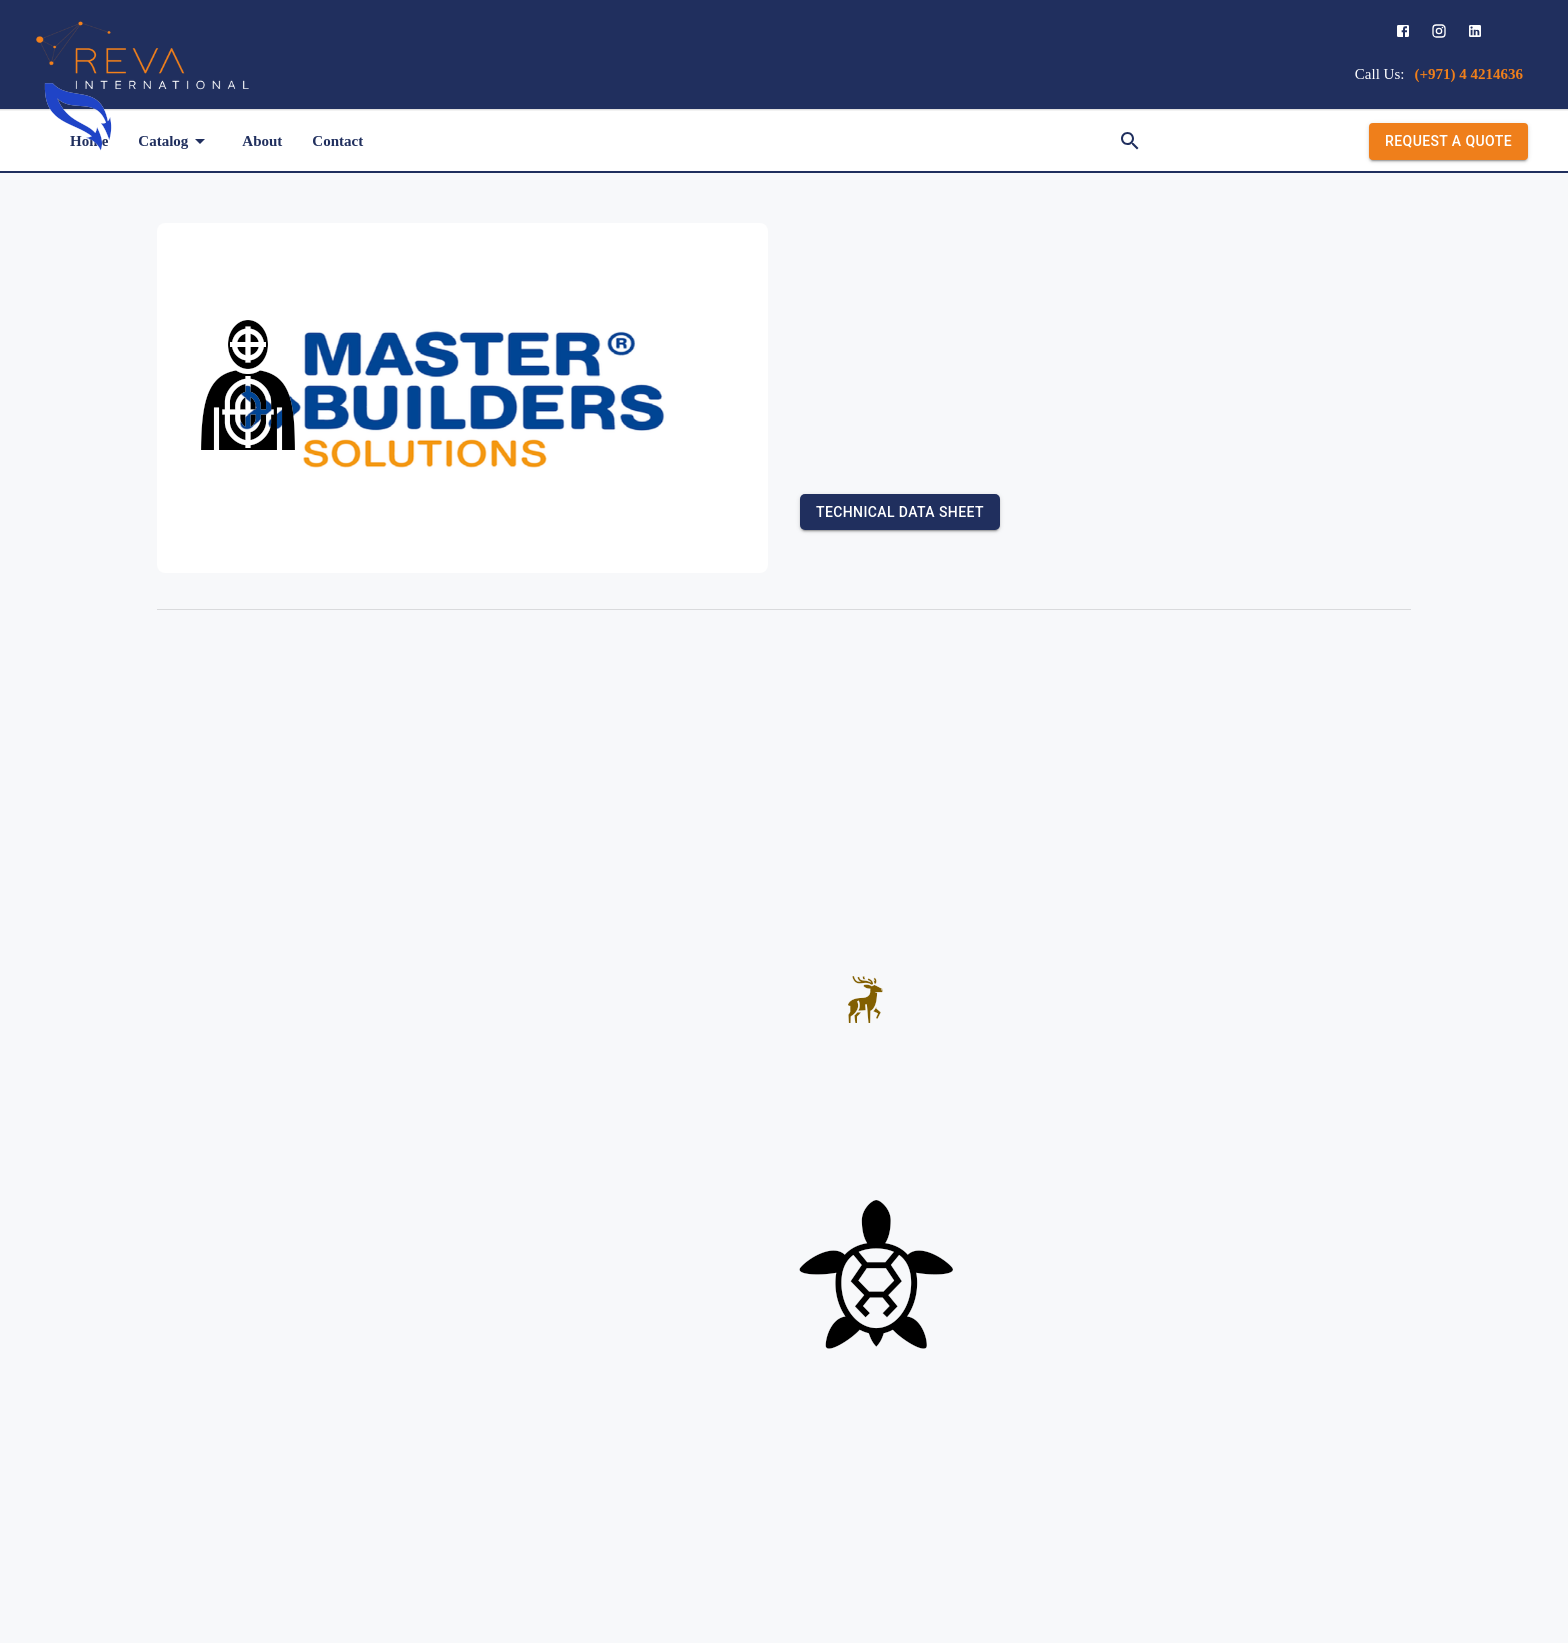 This screenshot has width=1568, height=1643. I want to click on view your travel itinerary, so click(78, 117).